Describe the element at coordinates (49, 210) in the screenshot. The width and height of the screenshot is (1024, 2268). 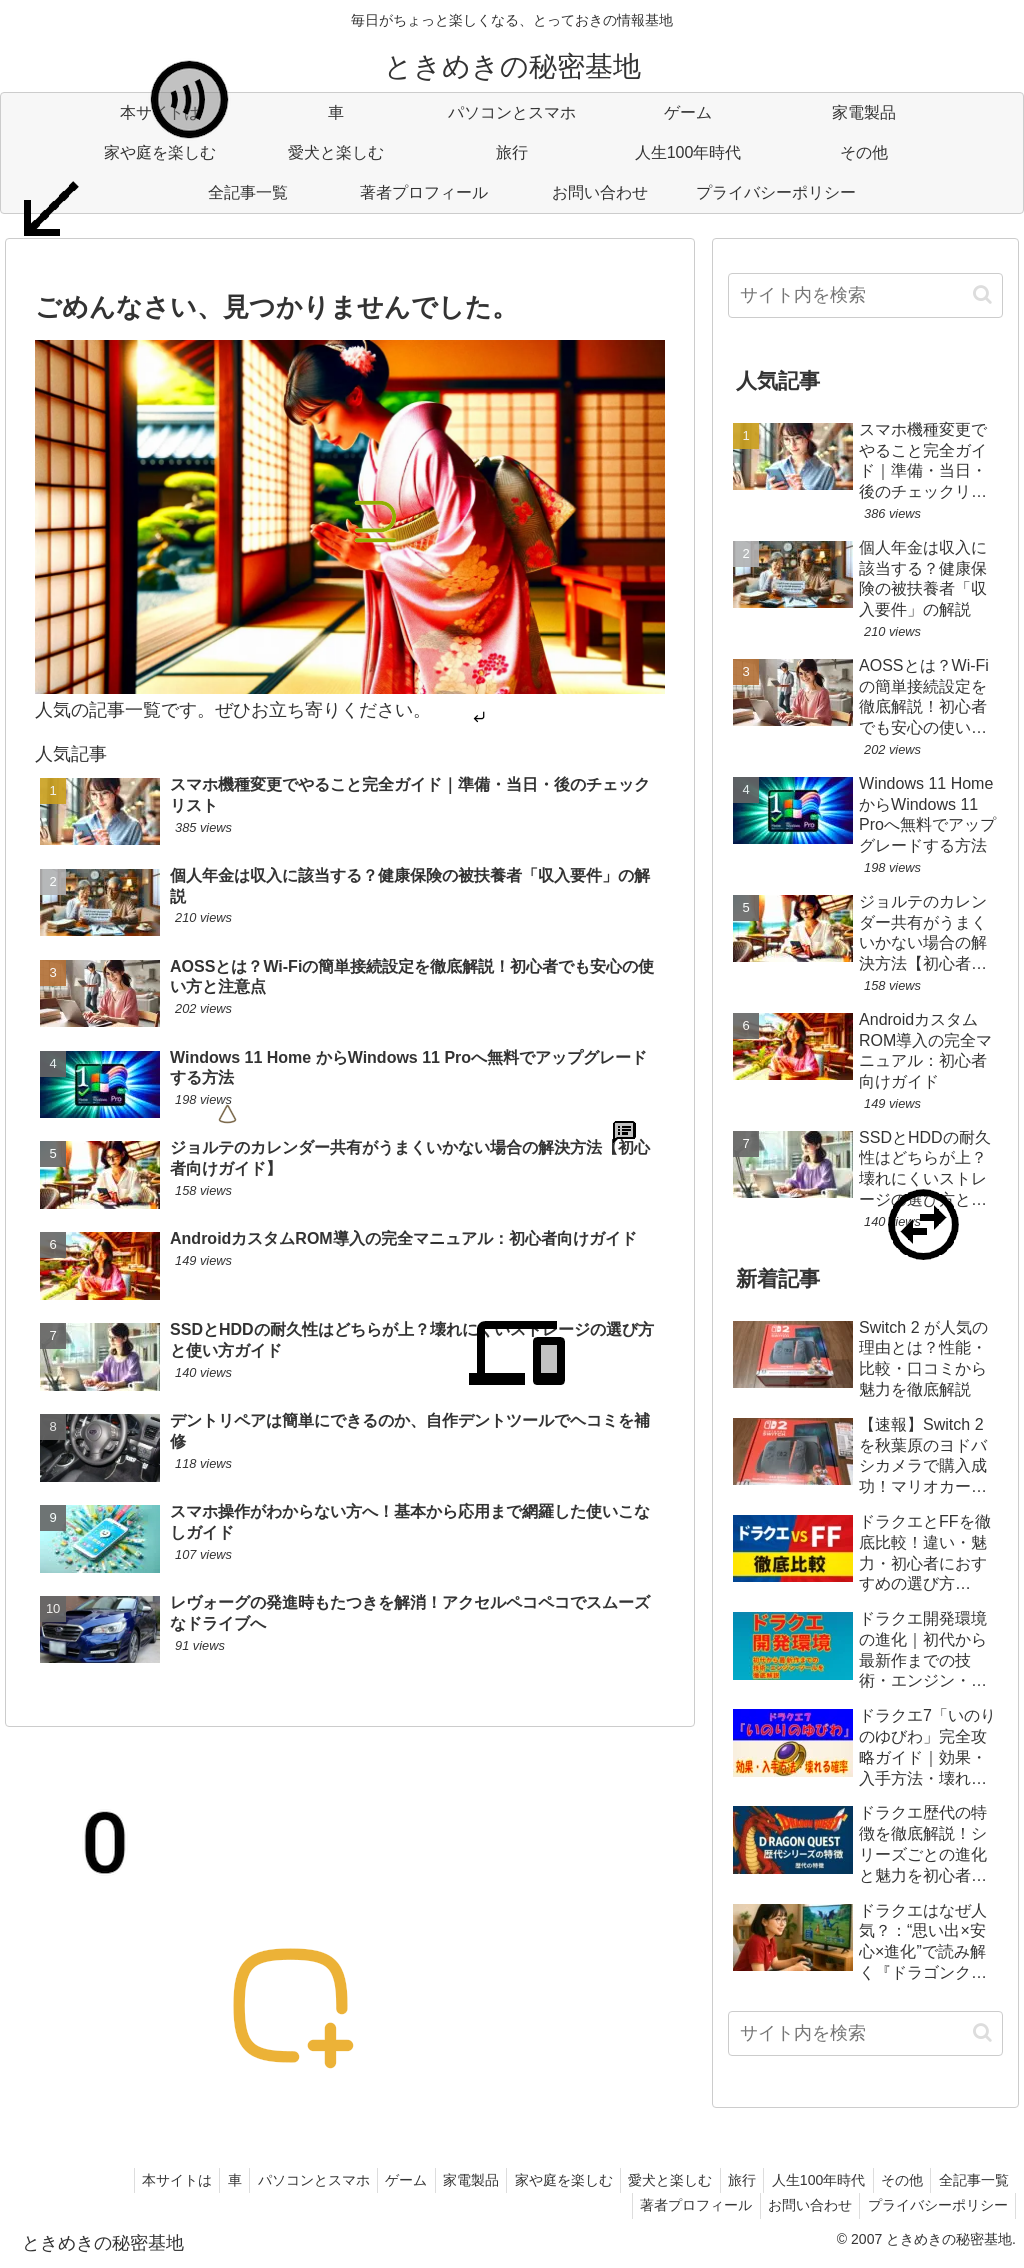
I see `navigate to the southwest direction` at that location.